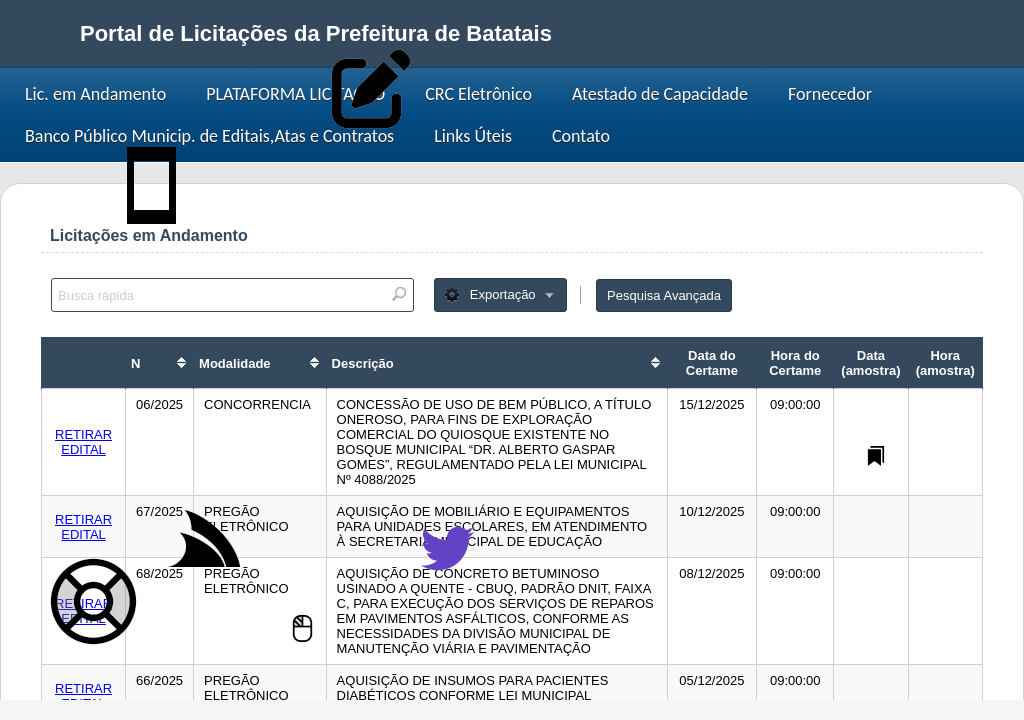 The height and width of the screenshot is (720, 1024). Describe the element at coordinates (93, 601) in the screenshot. I see `access help or support center` at that location.